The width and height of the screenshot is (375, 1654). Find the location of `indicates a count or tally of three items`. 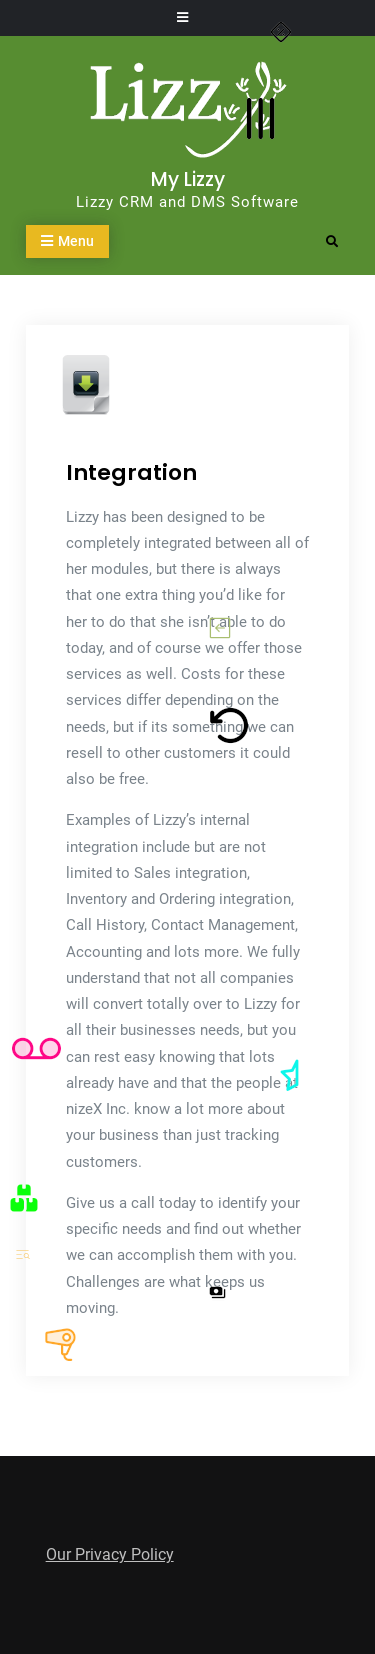

indicates a count or tally of three items is located at coordinates (267, 118).